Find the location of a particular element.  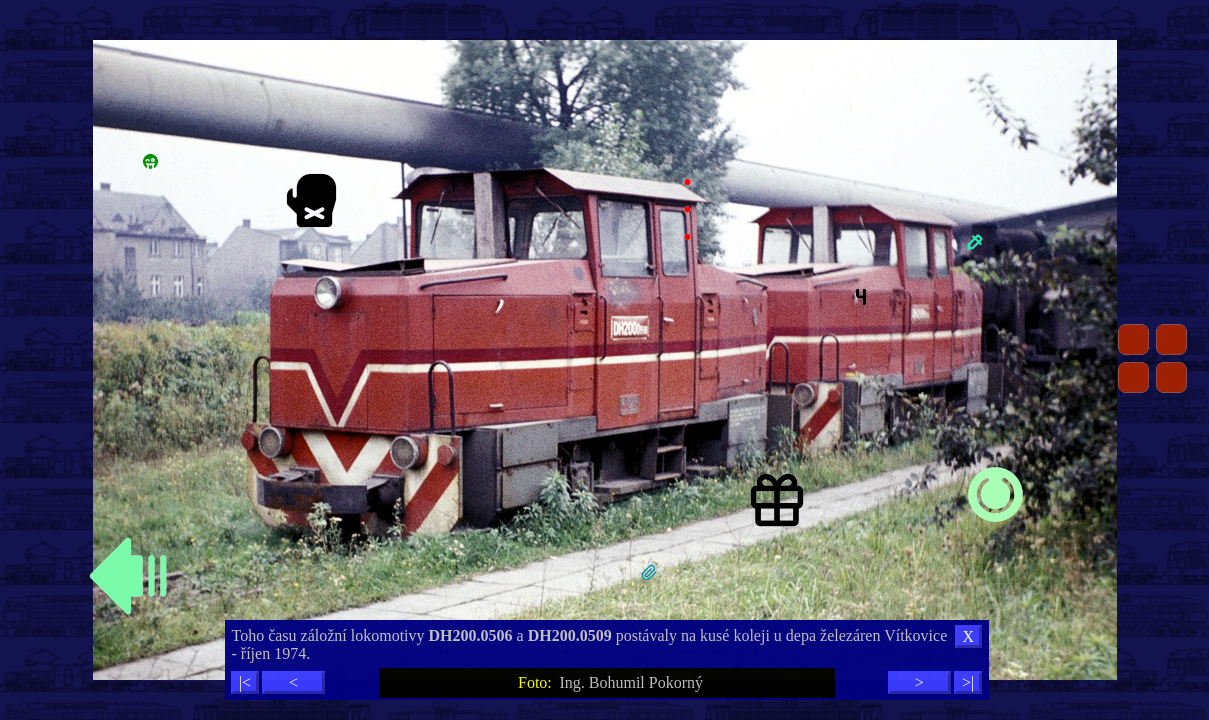

insert a playful or silly emoji reaction is located at coordinates (150, 161).